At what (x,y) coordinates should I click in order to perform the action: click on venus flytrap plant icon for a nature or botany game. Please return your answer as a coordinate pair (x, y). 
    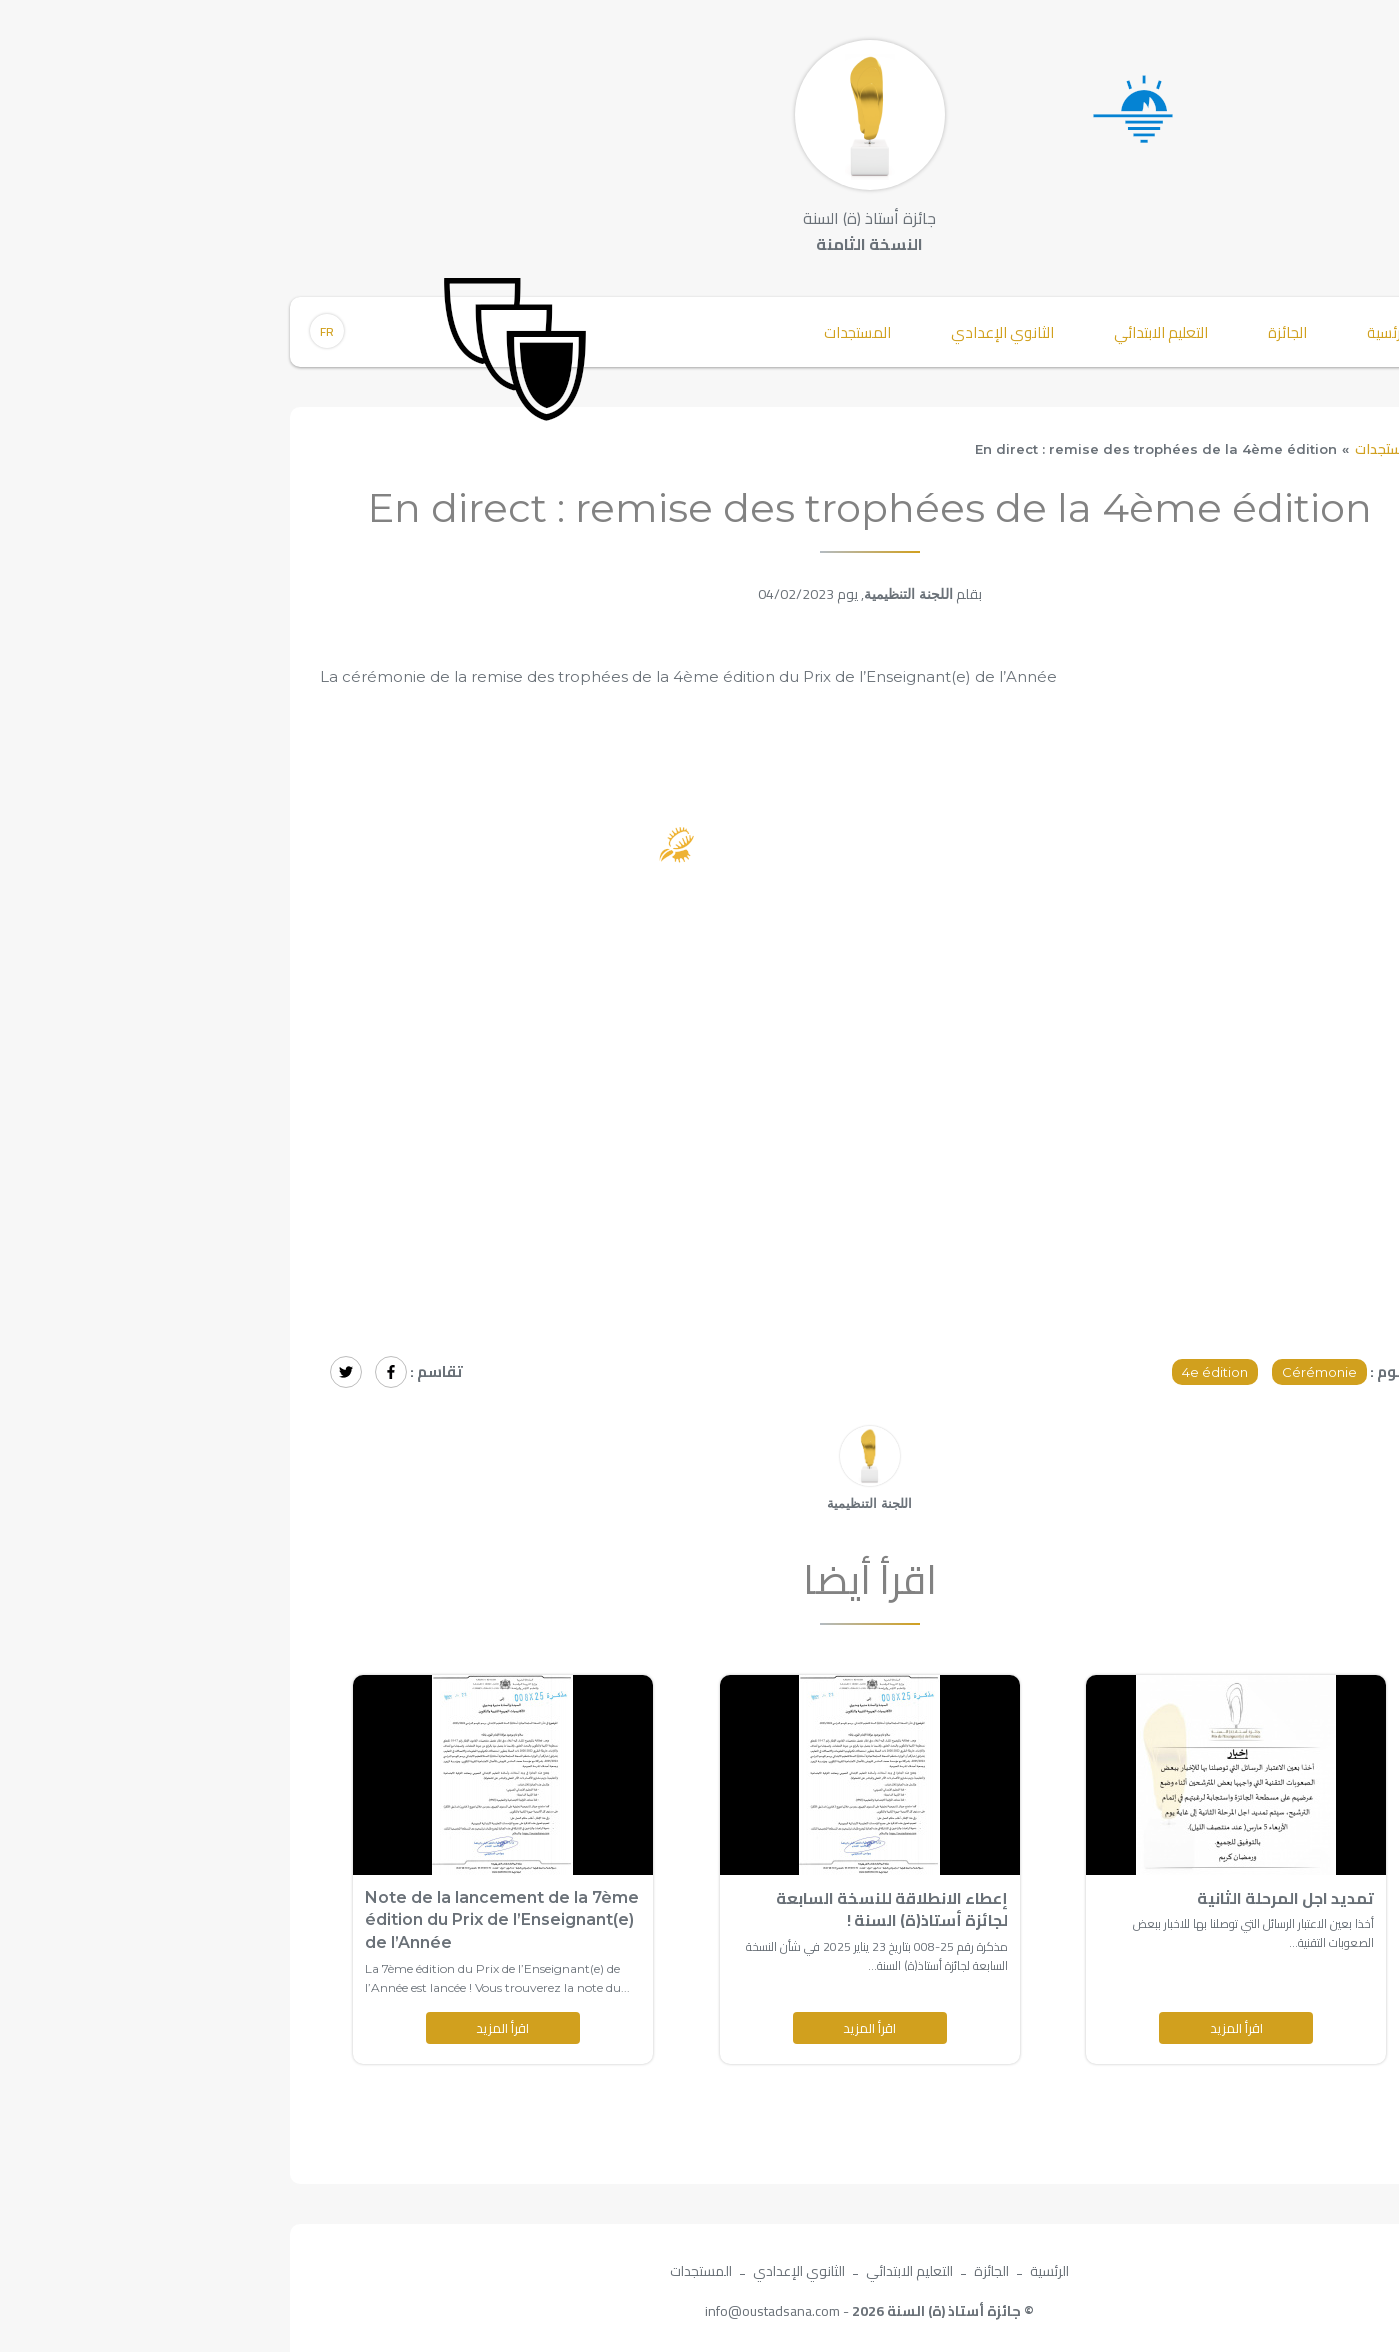
    Looking at the image, I should click on (677, 844).